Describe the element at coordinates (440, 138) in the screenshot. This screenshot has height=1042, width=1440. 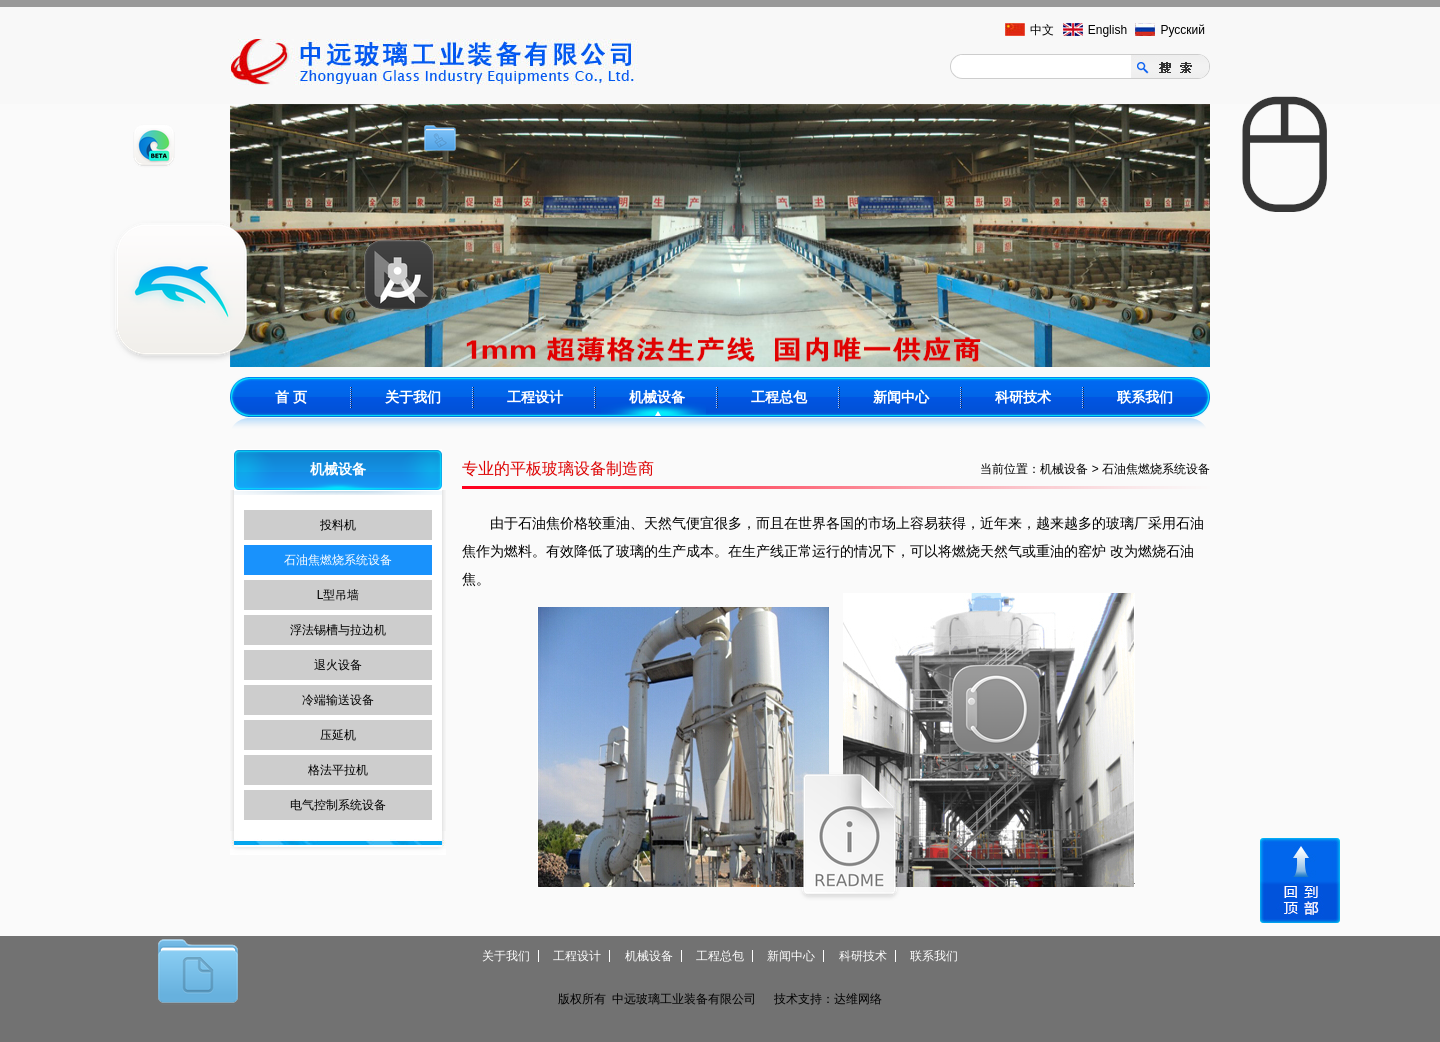
I see `open your work files folder` at that location.